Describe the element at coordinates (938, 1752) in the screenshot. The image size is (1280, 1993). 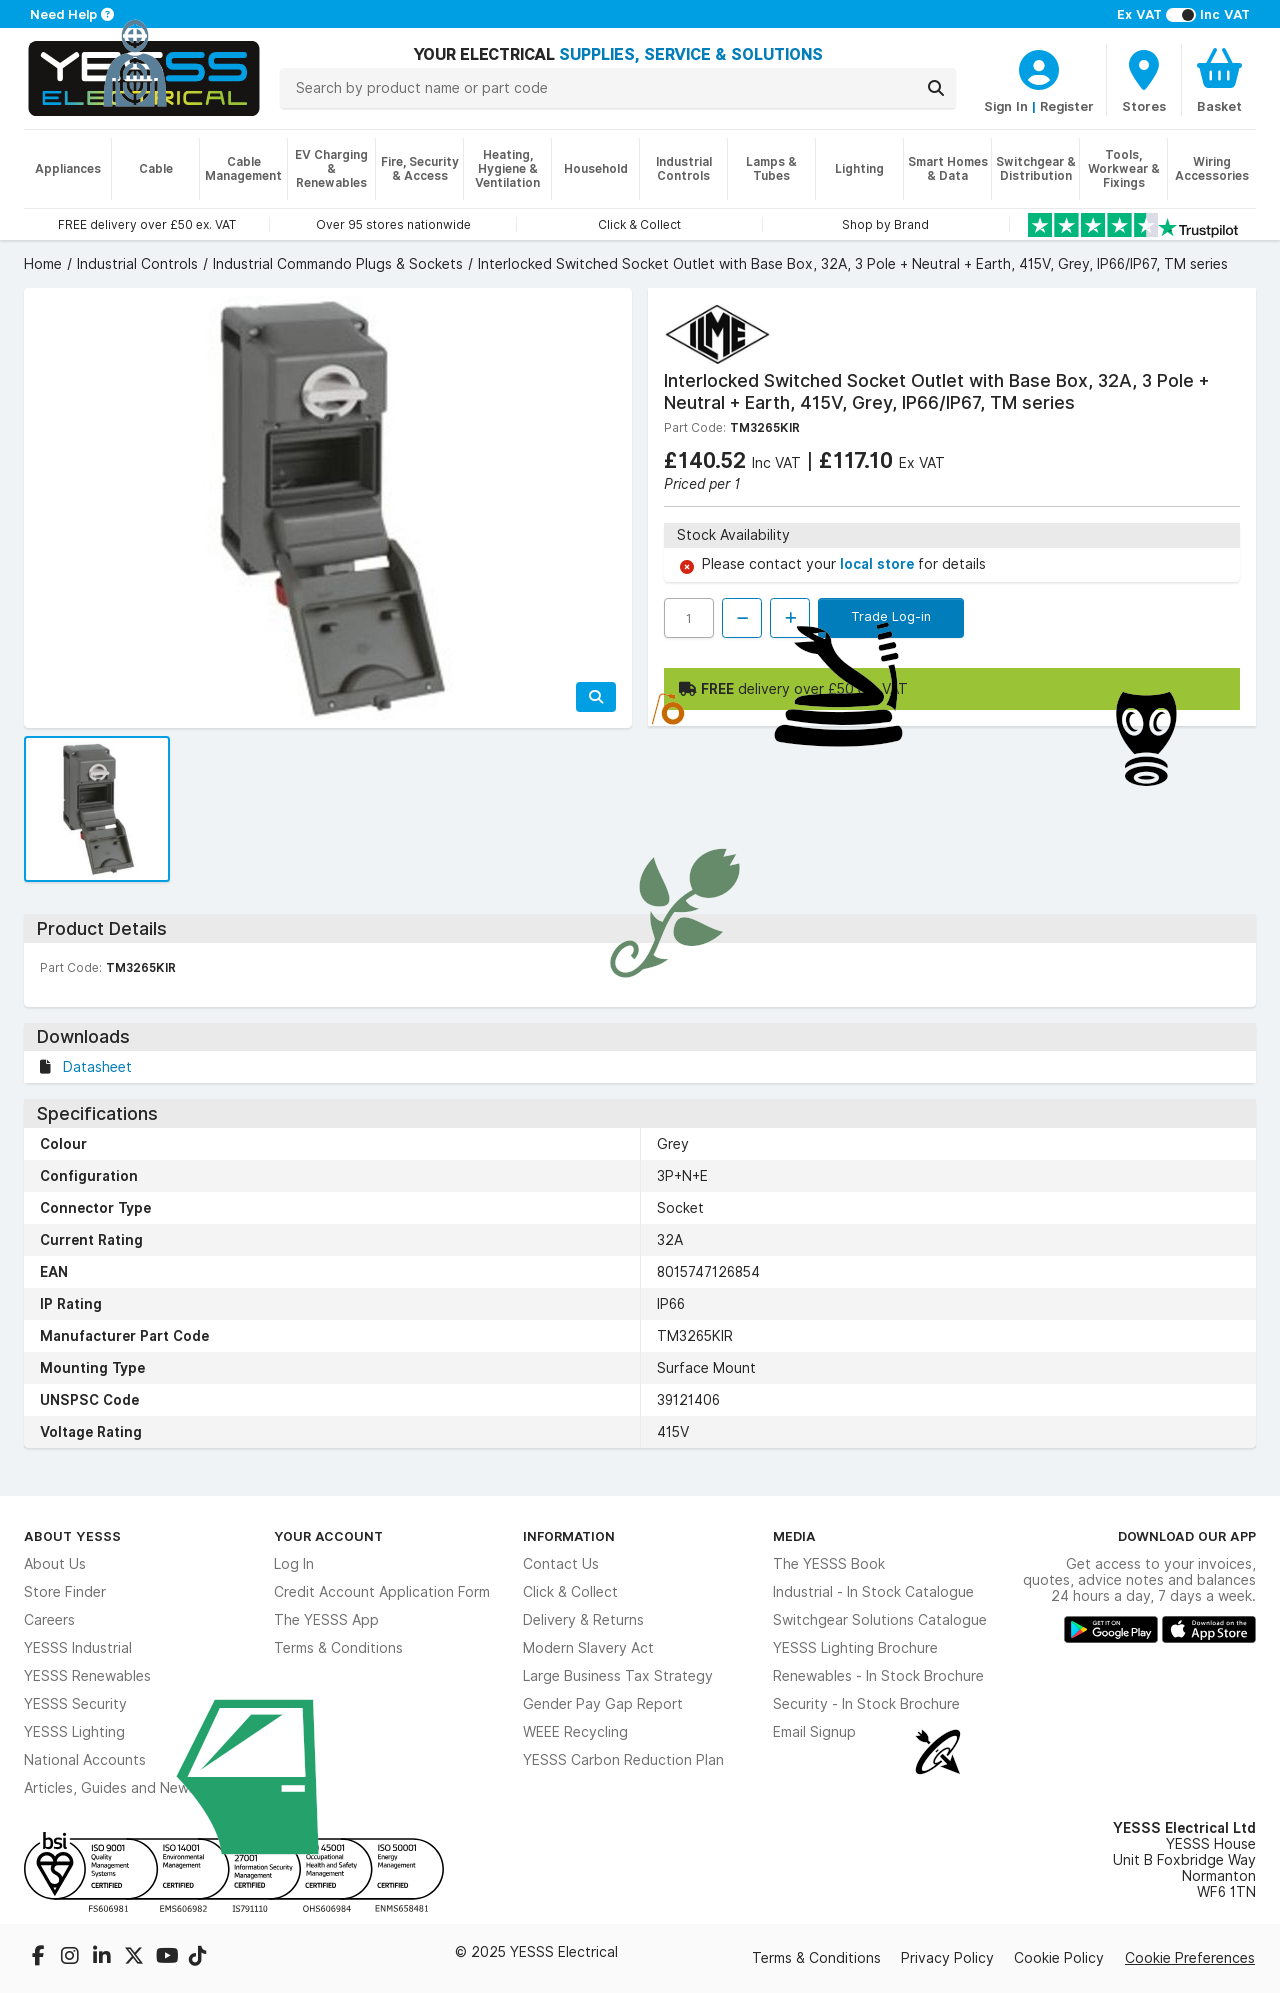
I see `activate rapid or accelerated movement` at that location.